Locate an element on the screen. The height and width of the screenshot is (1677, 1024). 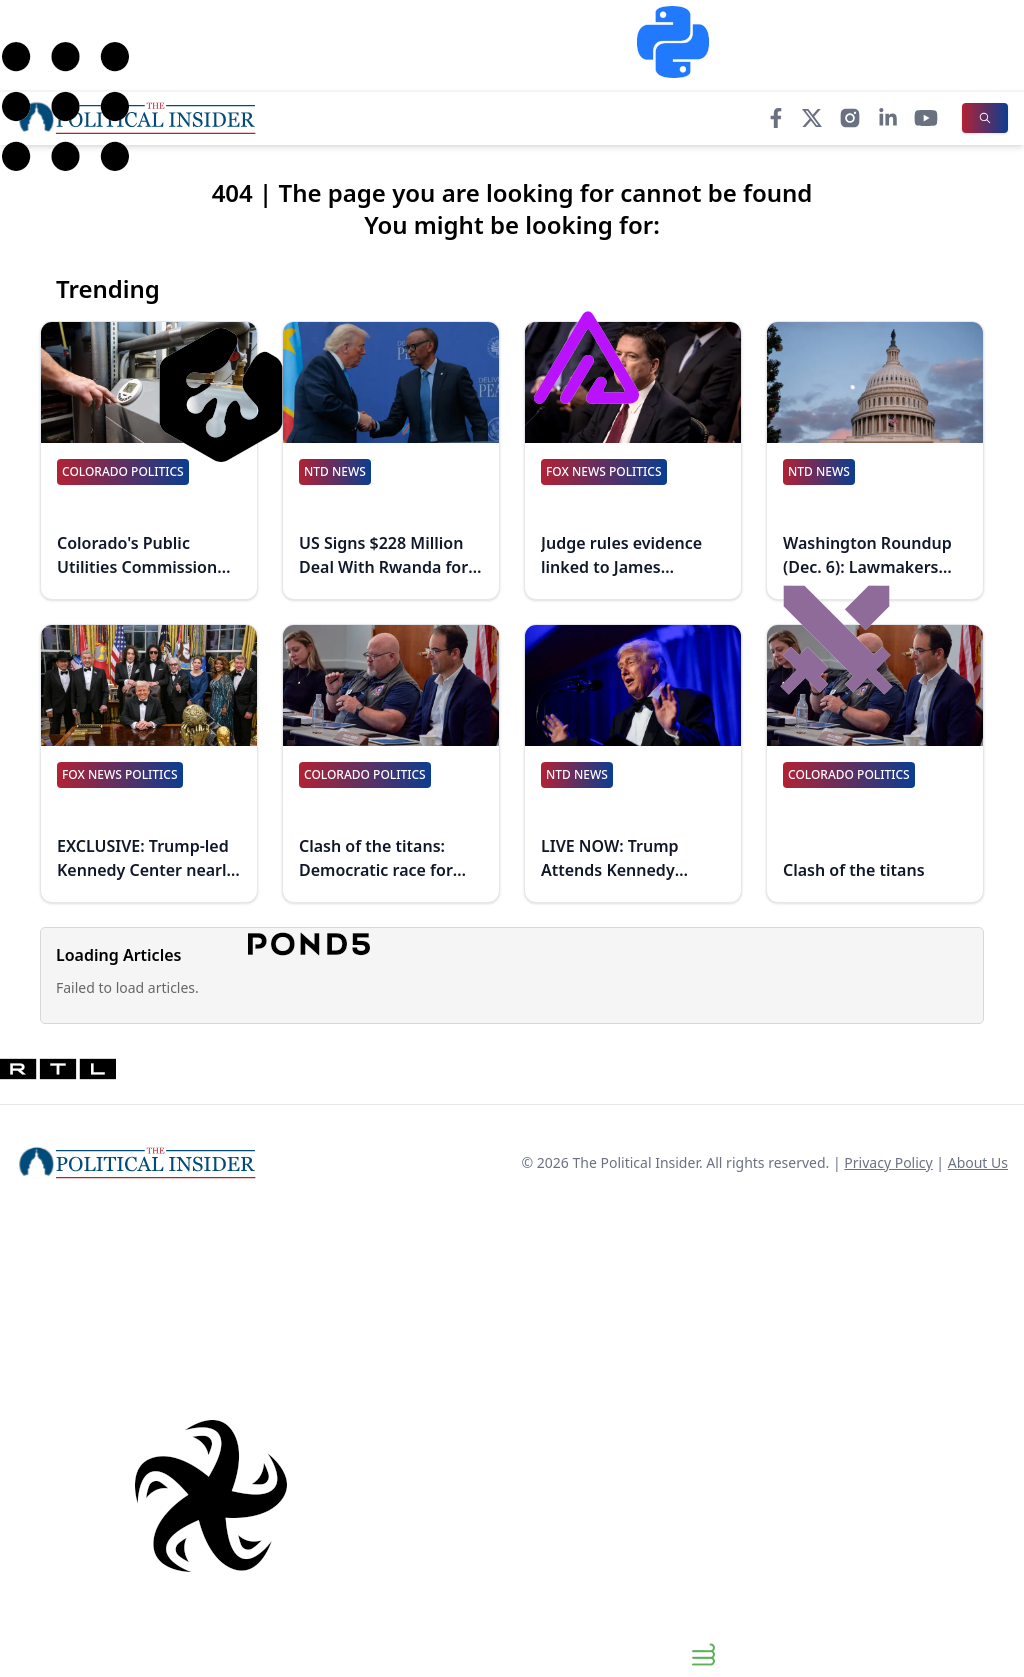
ROS (Robot Operating System) branding or documentation is located at coordinates (65, 106).